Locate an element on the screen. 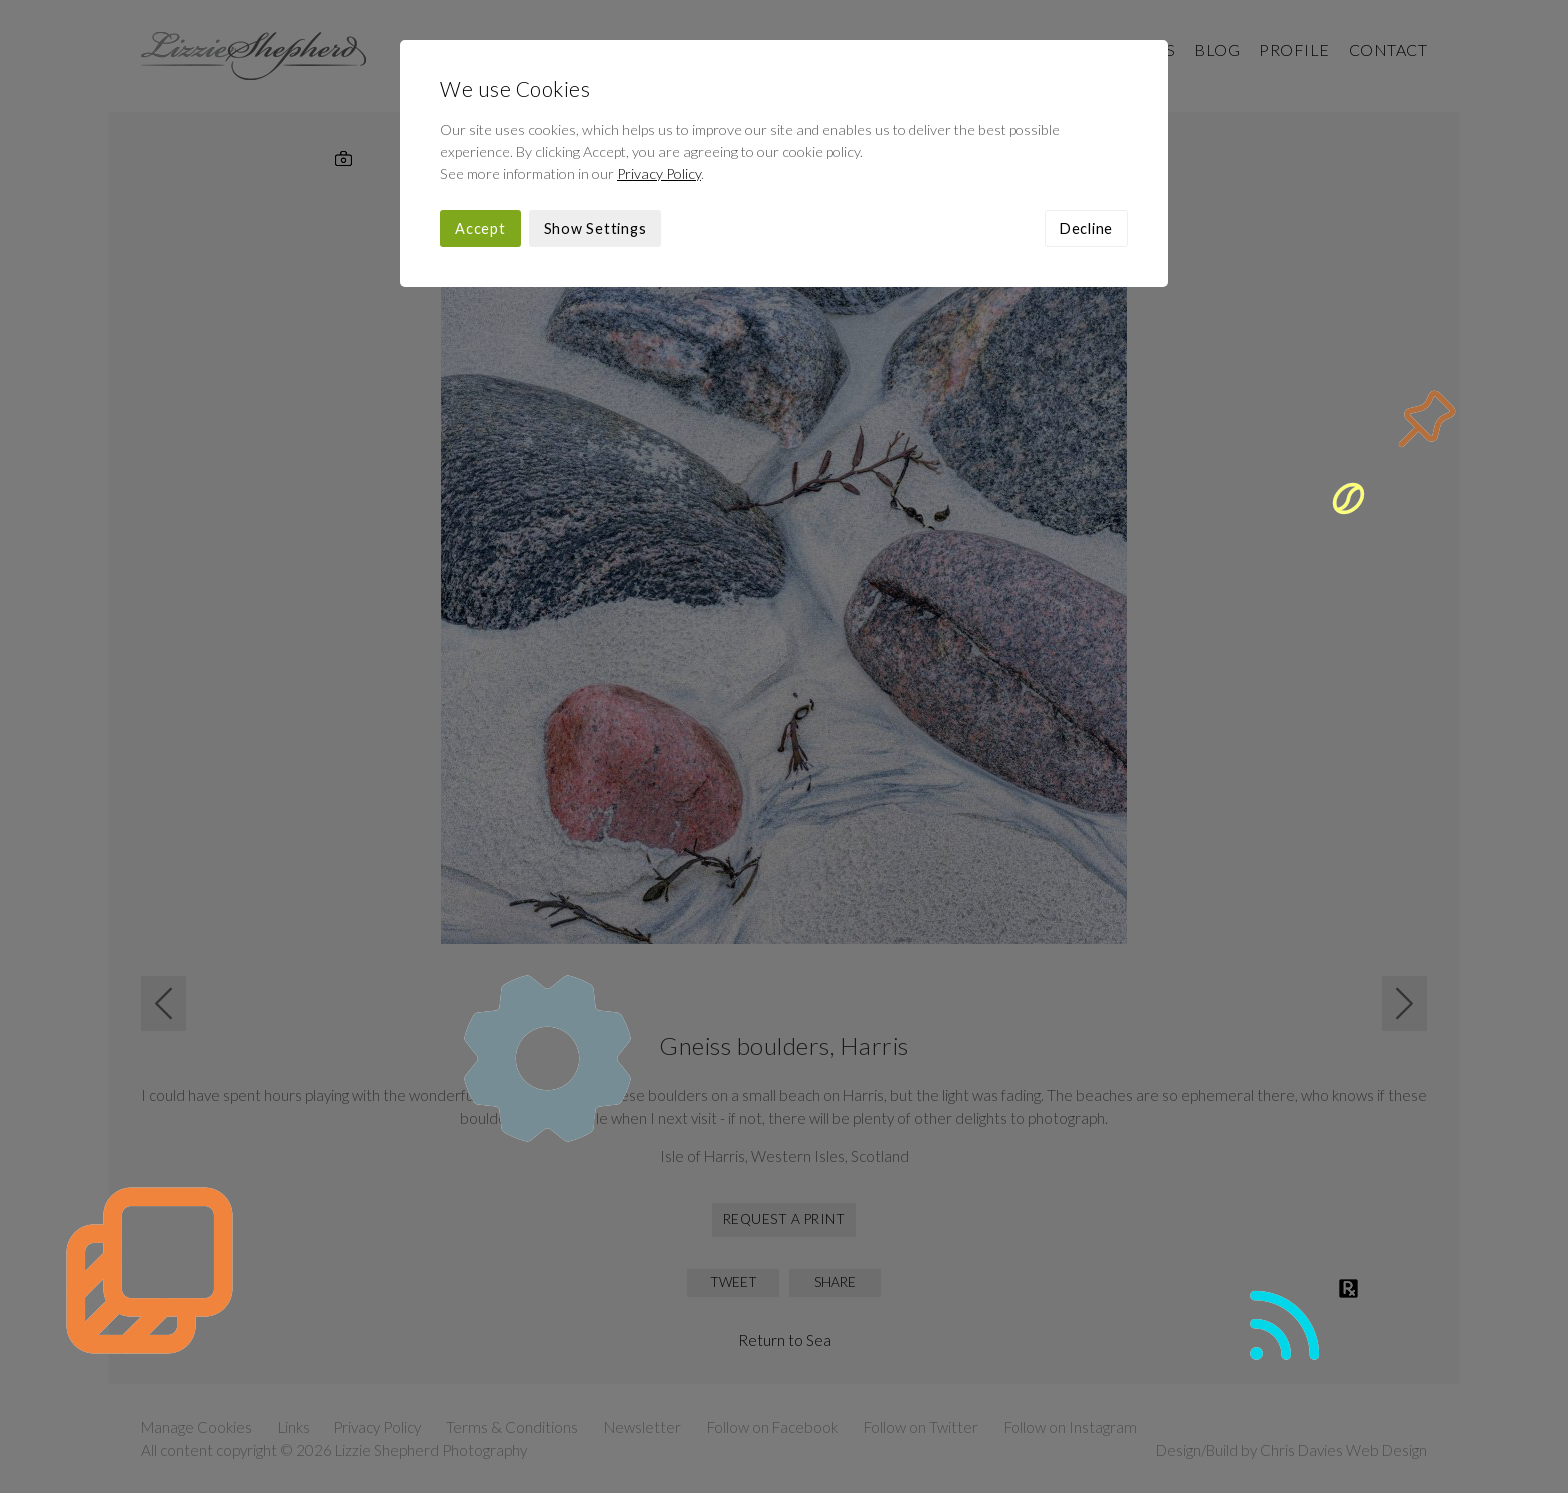 The width and height of the screenshot is (1568, 1493). open settings is located at coordinates (547, 1058).